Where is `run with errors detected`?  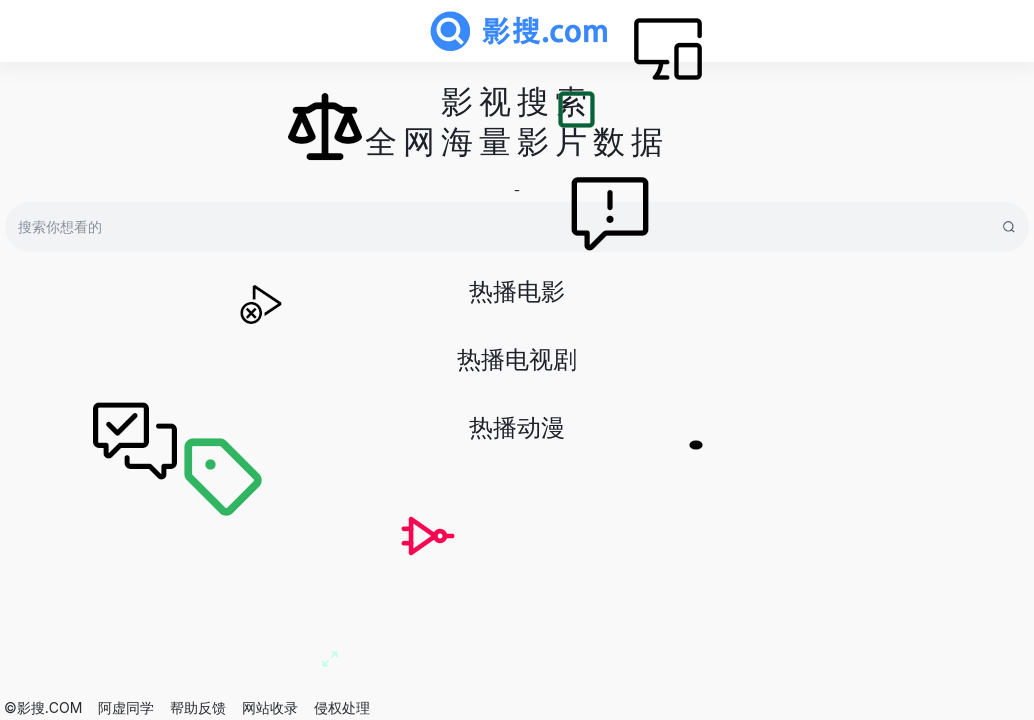 run with errors detected is located at coordinates (261, 302).